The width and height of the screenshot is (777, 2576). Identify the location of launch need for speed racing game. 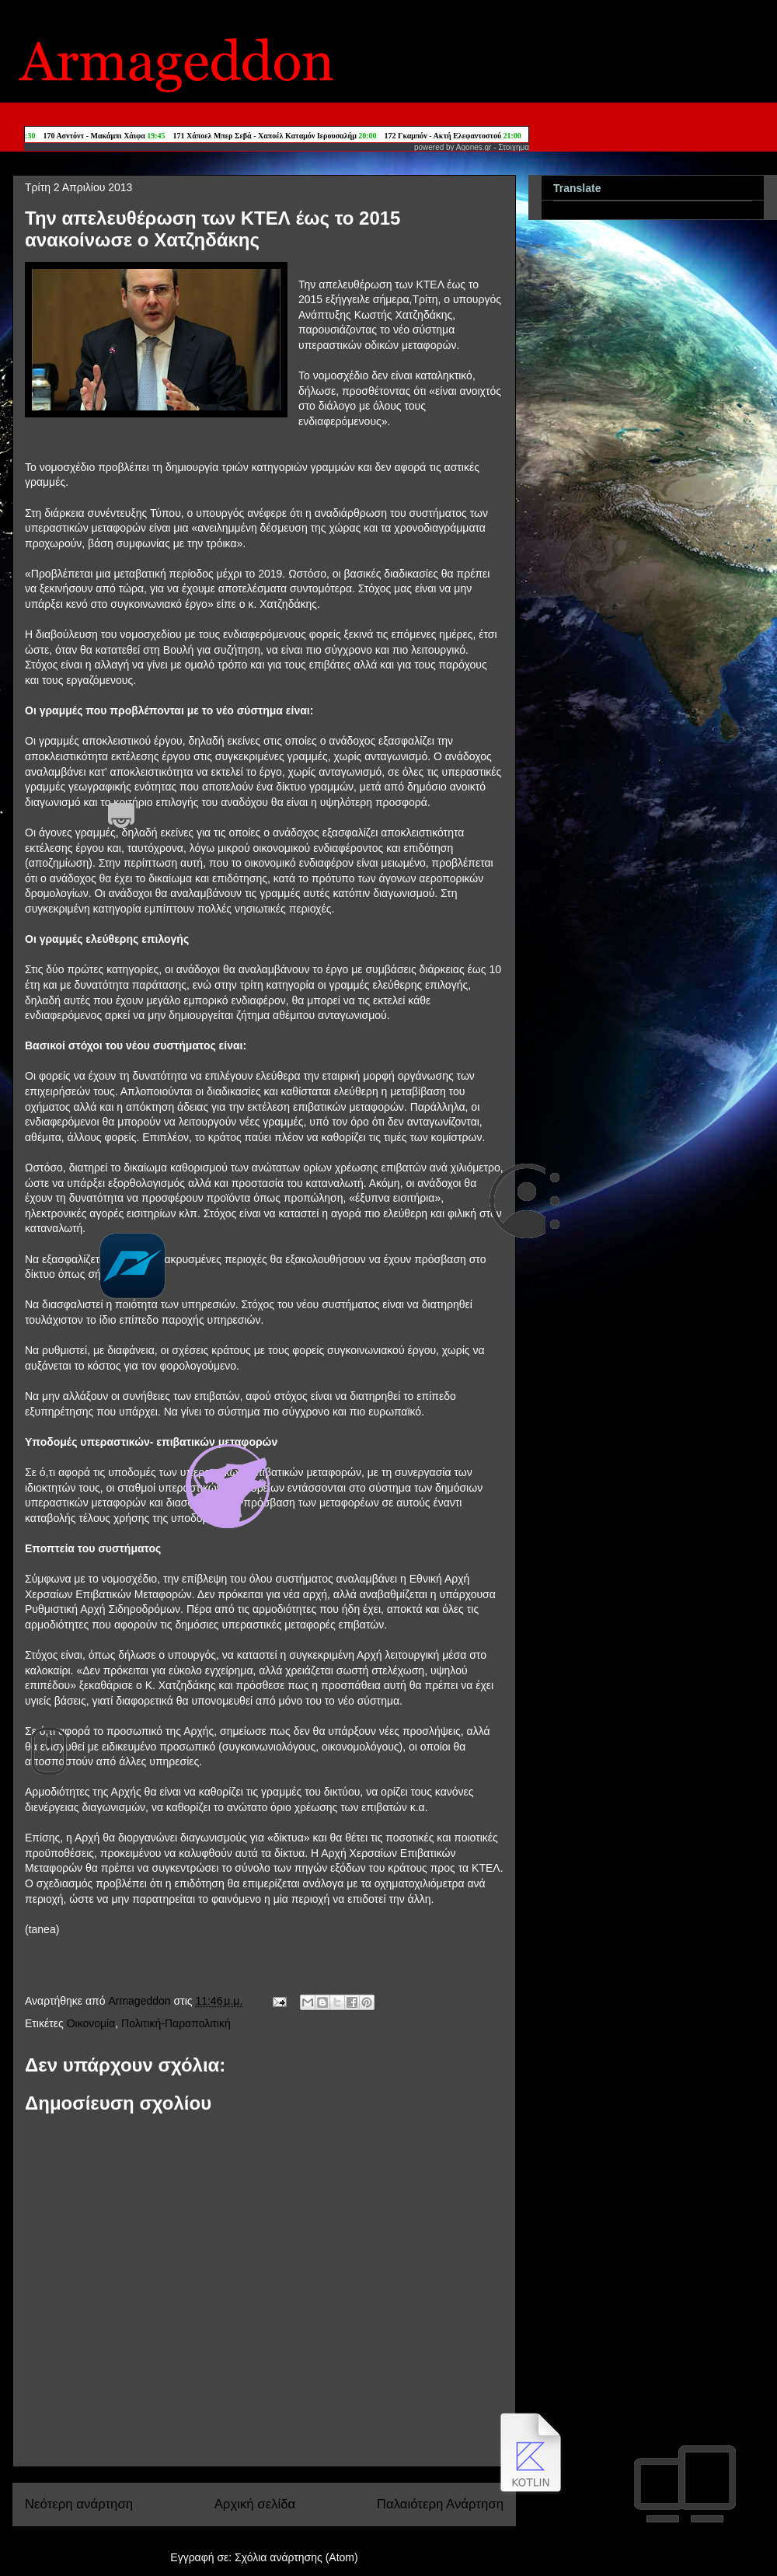
(132, 1265).